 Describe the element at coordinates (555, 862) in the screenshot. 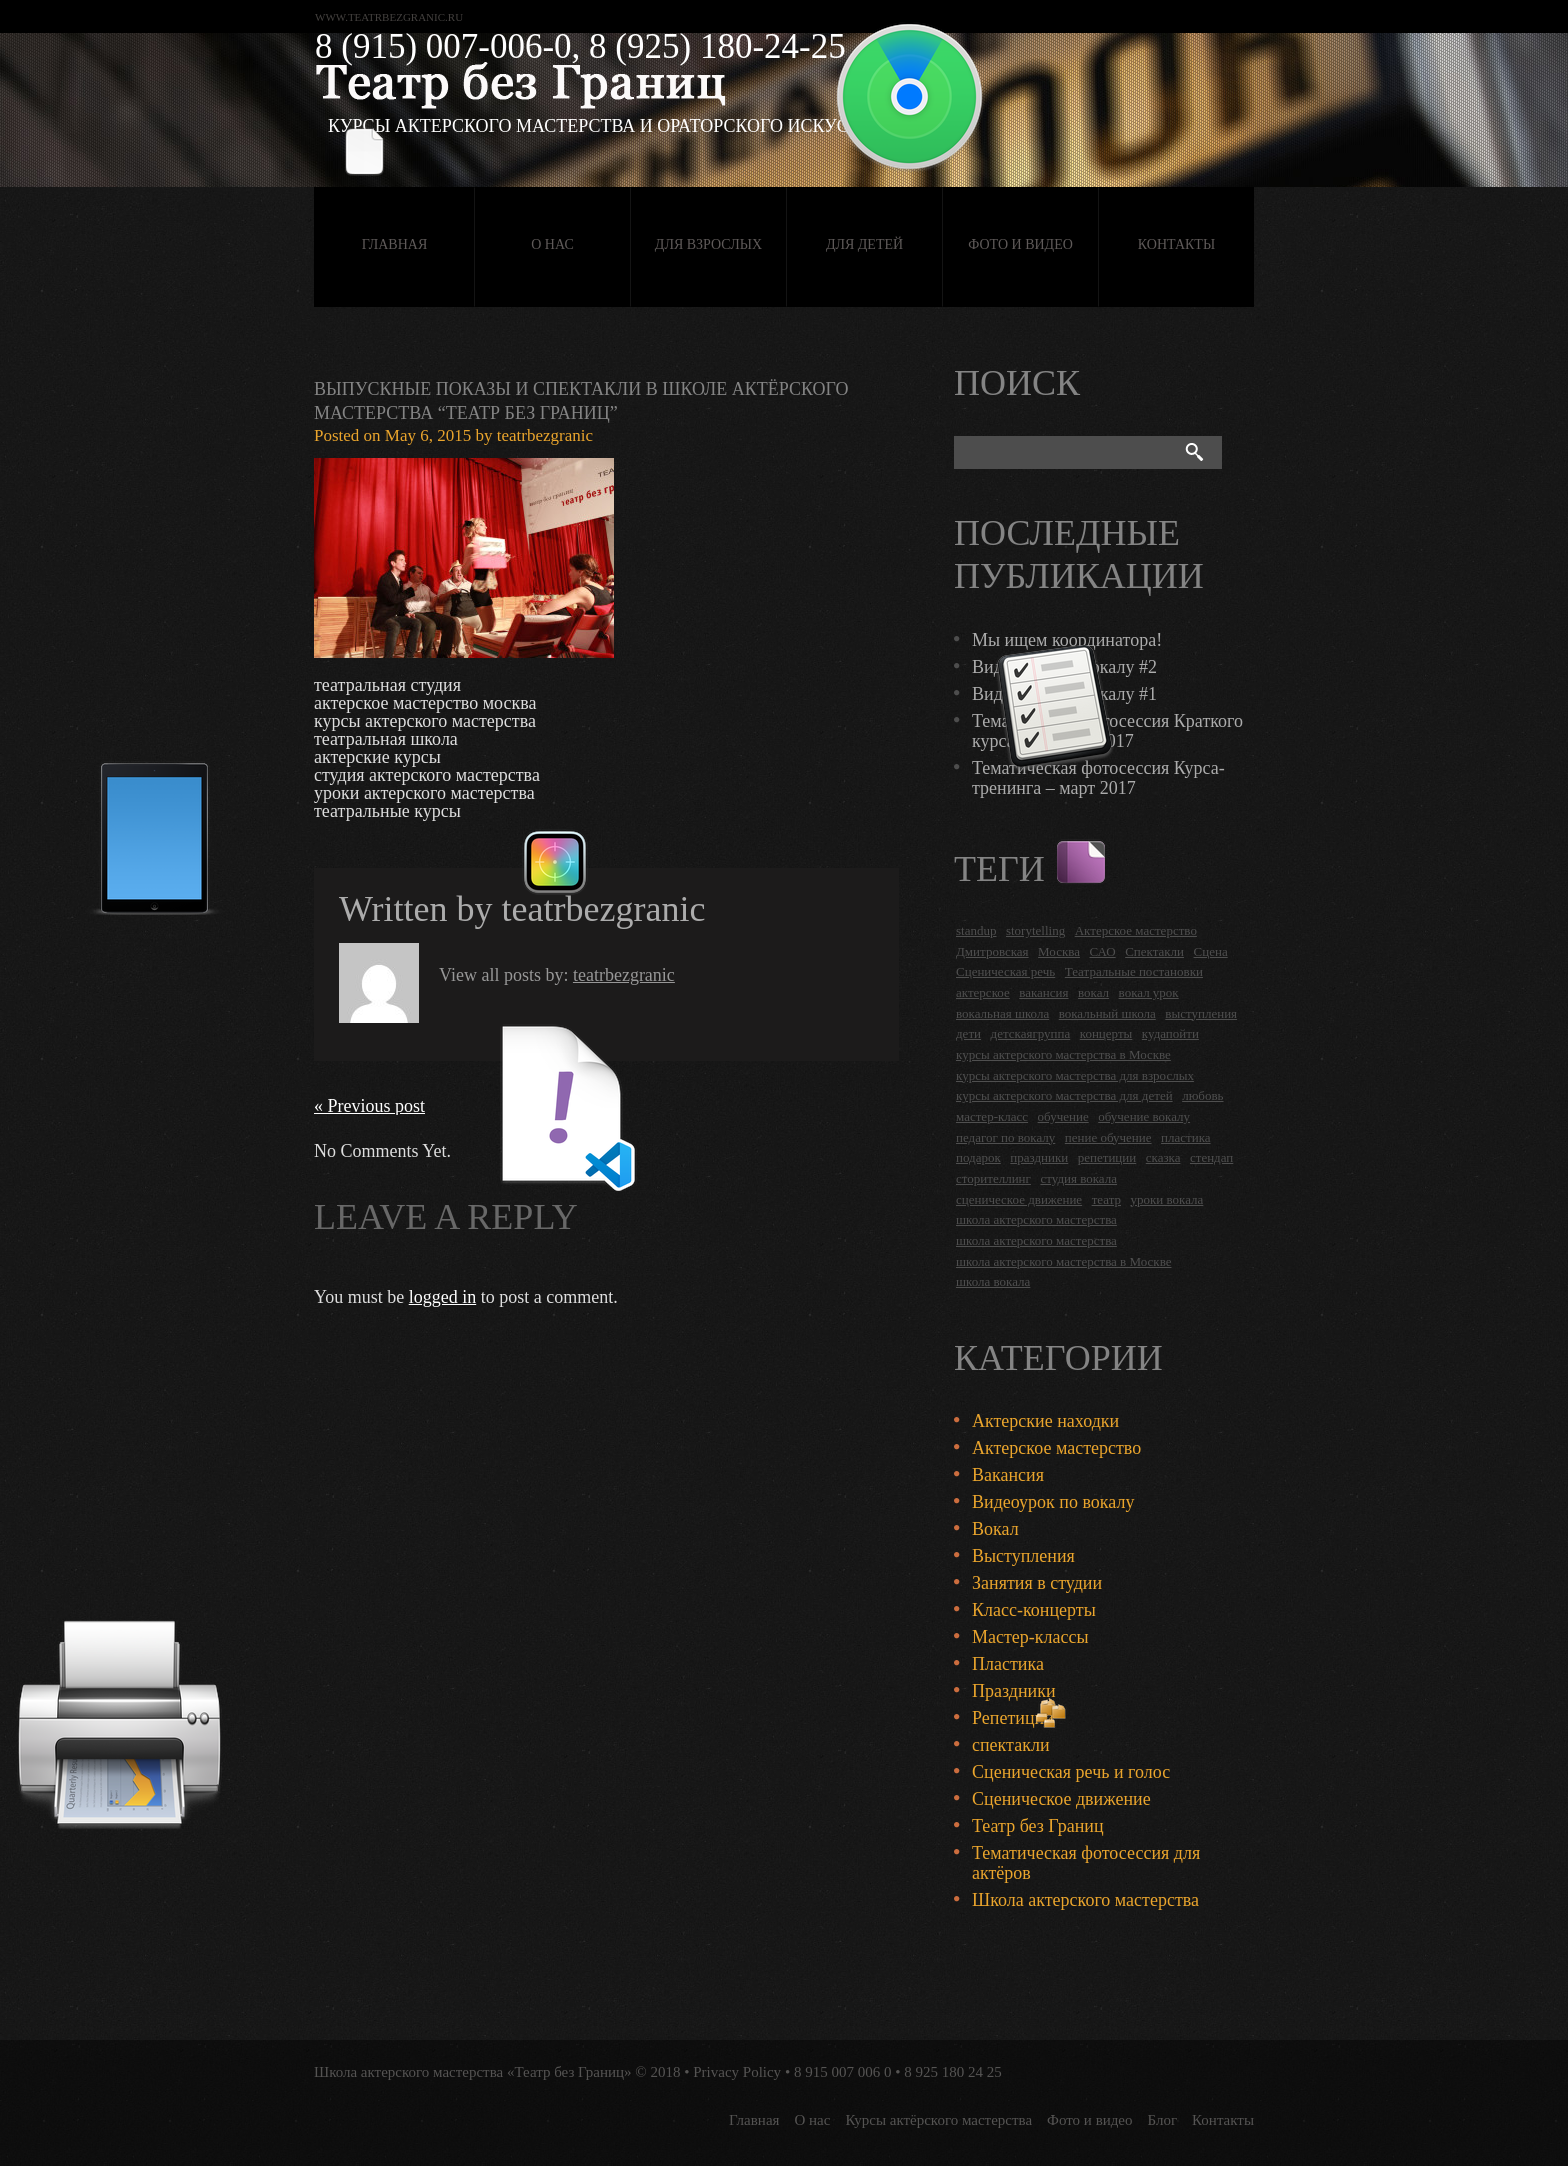

I see `calibrate display color and settings` at that location.